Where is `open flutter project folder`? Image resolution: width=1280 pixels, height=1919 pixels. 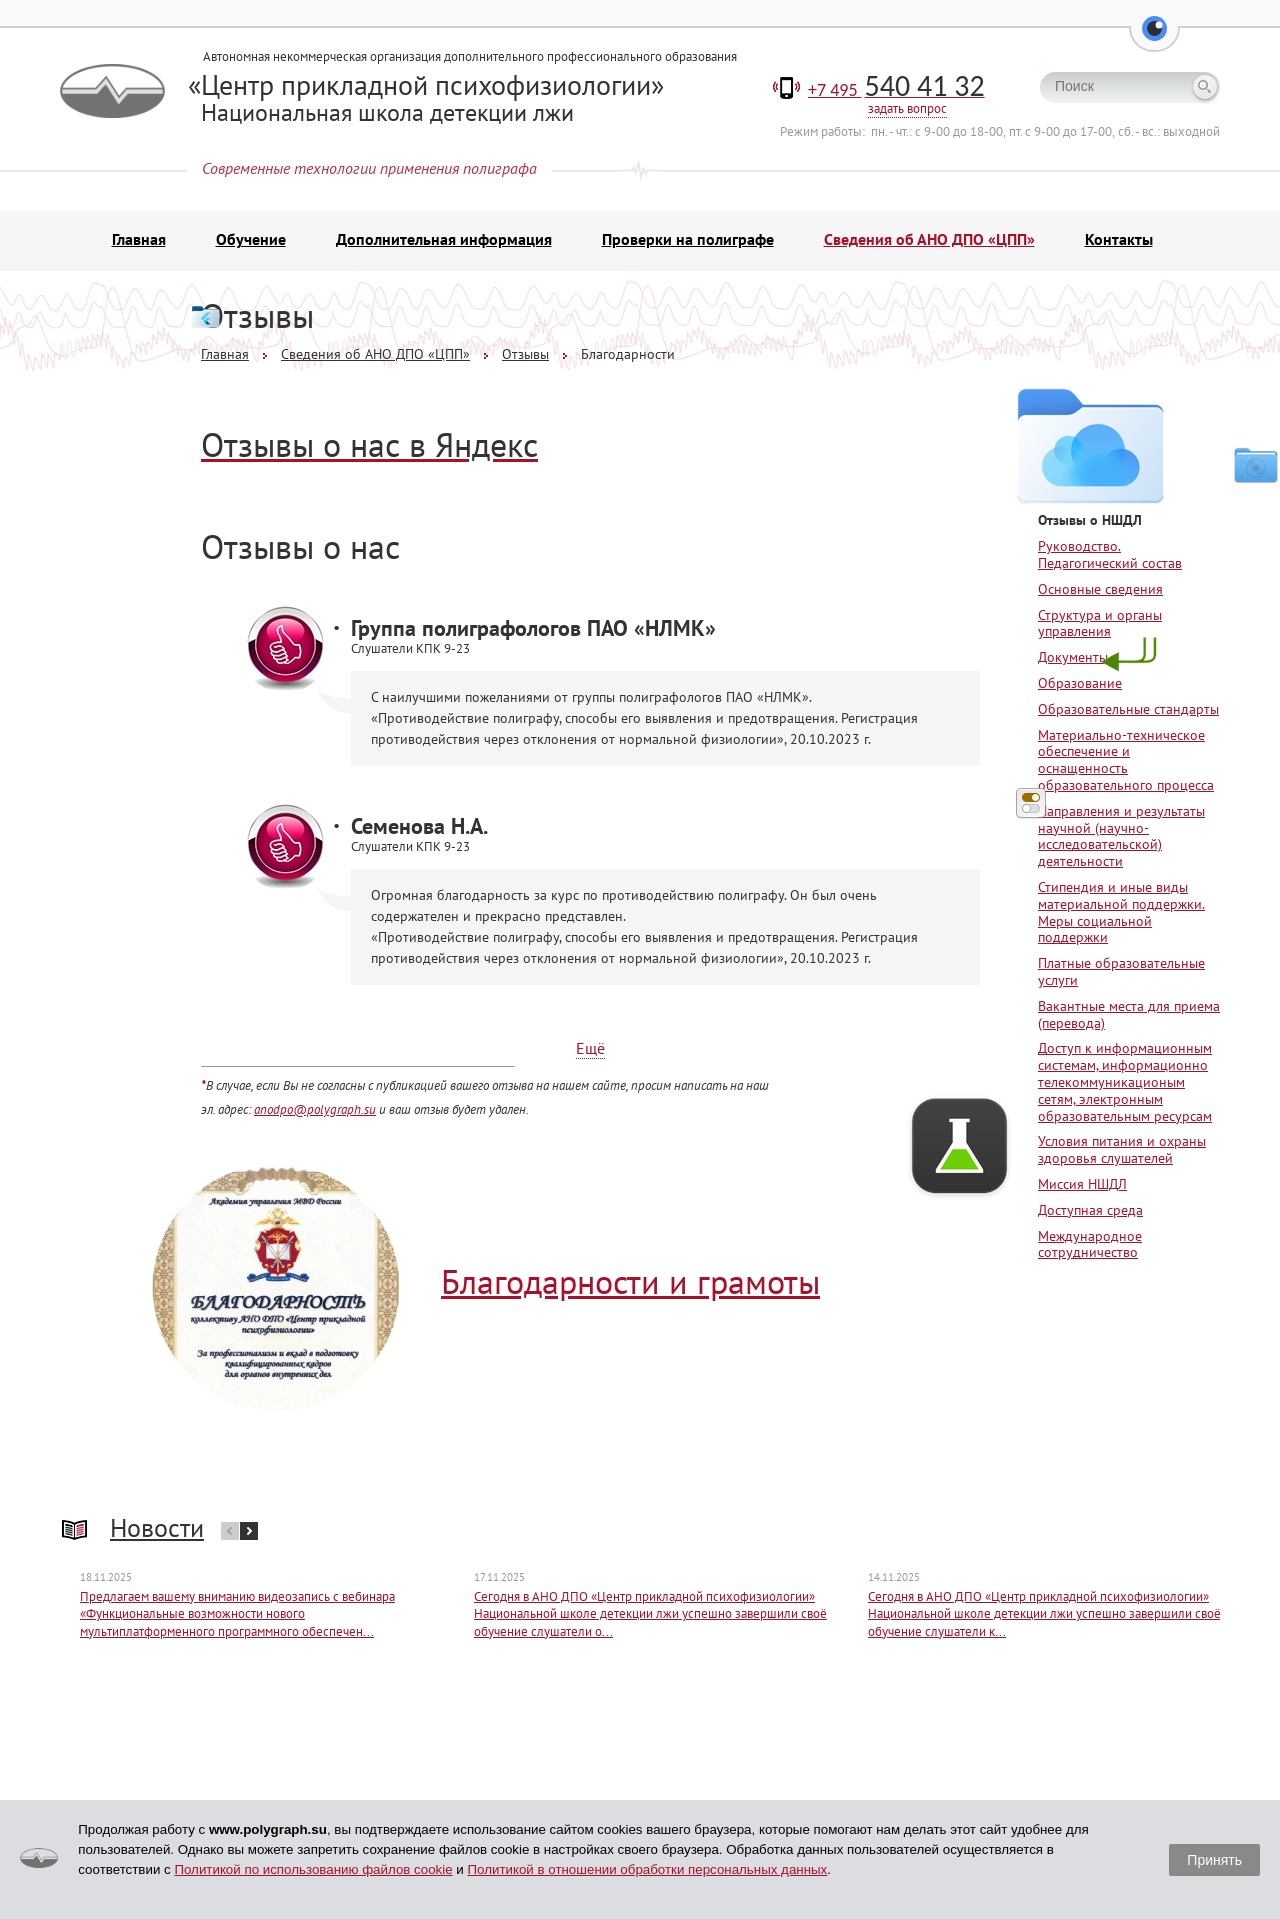 open flutter project folder is located at coordinates (205, 317).